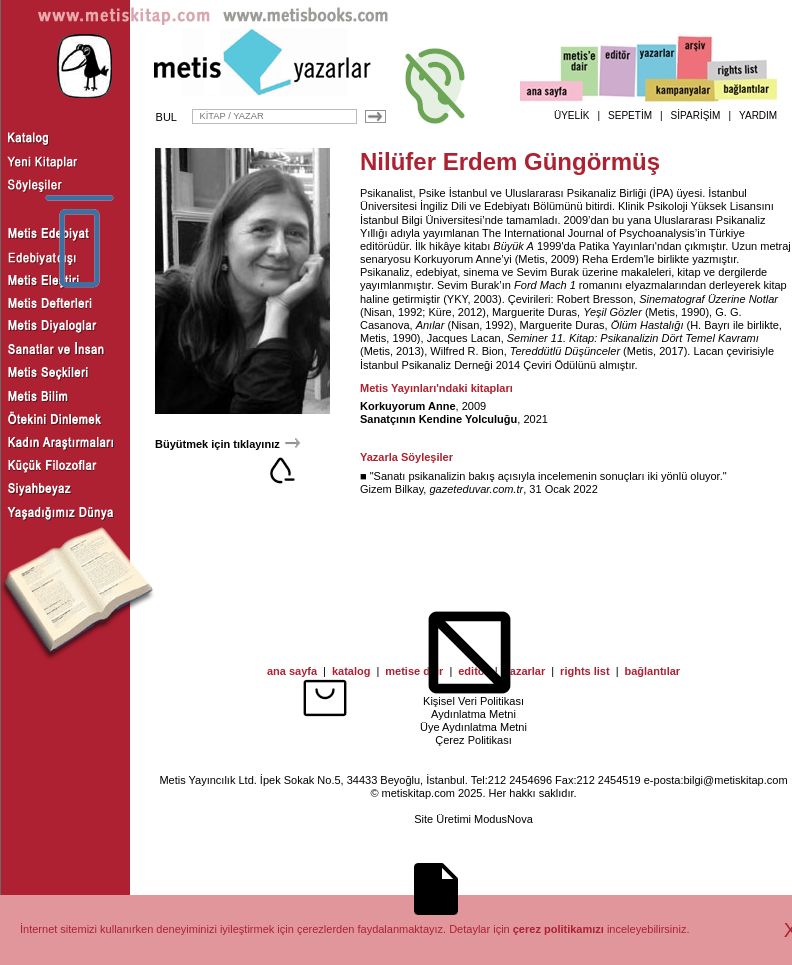 The width and height of the screenshot is (792, 965). What do you see at coordinates (79, 239) in the screenshot?
I see `align object to top edge` at bounding box center [79, 239].